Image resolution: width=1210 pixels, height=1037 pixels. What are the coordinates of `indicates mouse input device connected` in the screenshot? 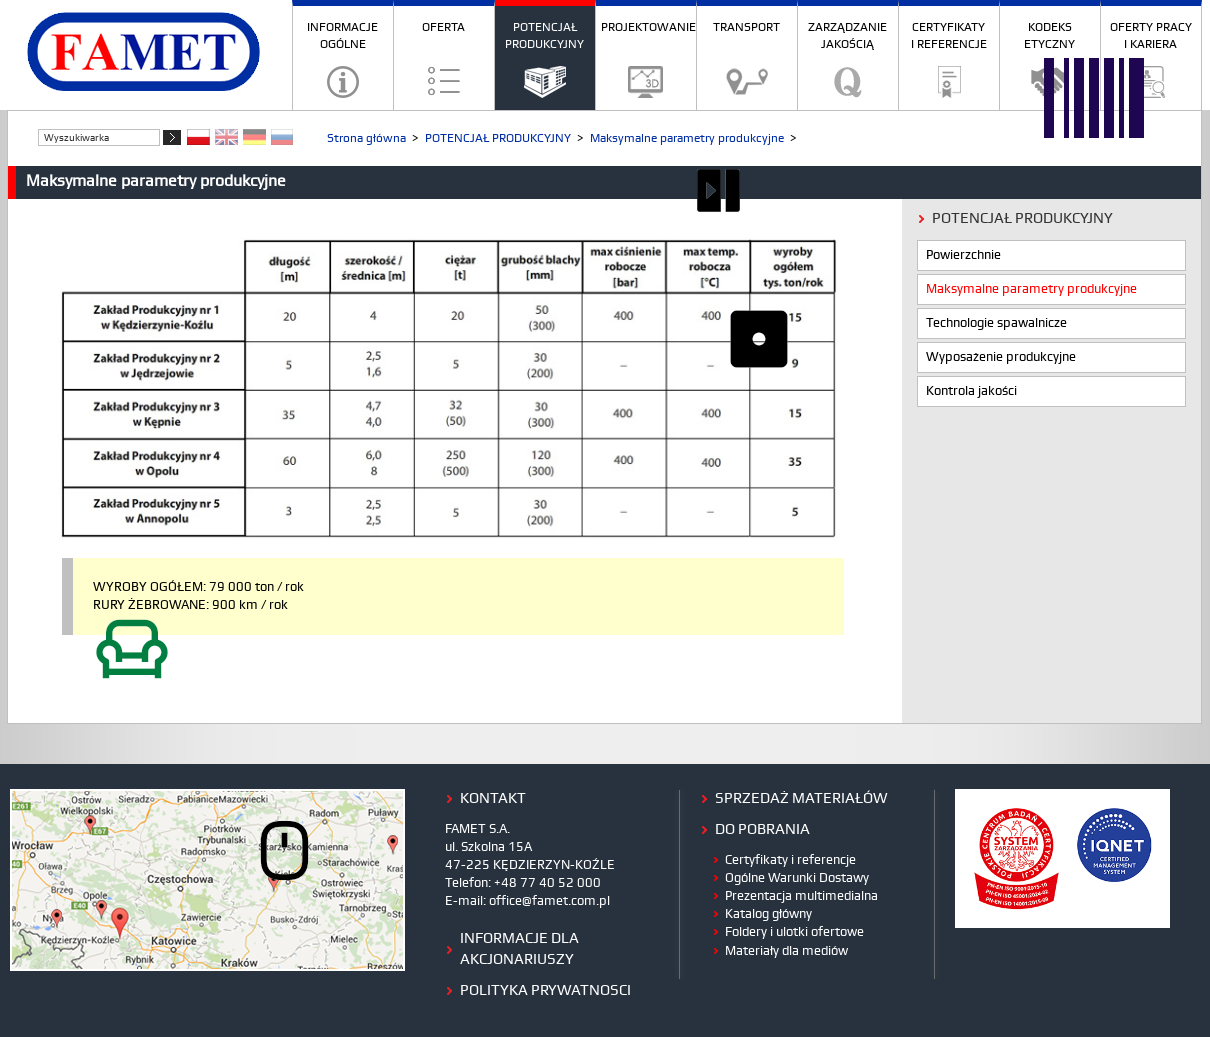 It's located at (284, 850).